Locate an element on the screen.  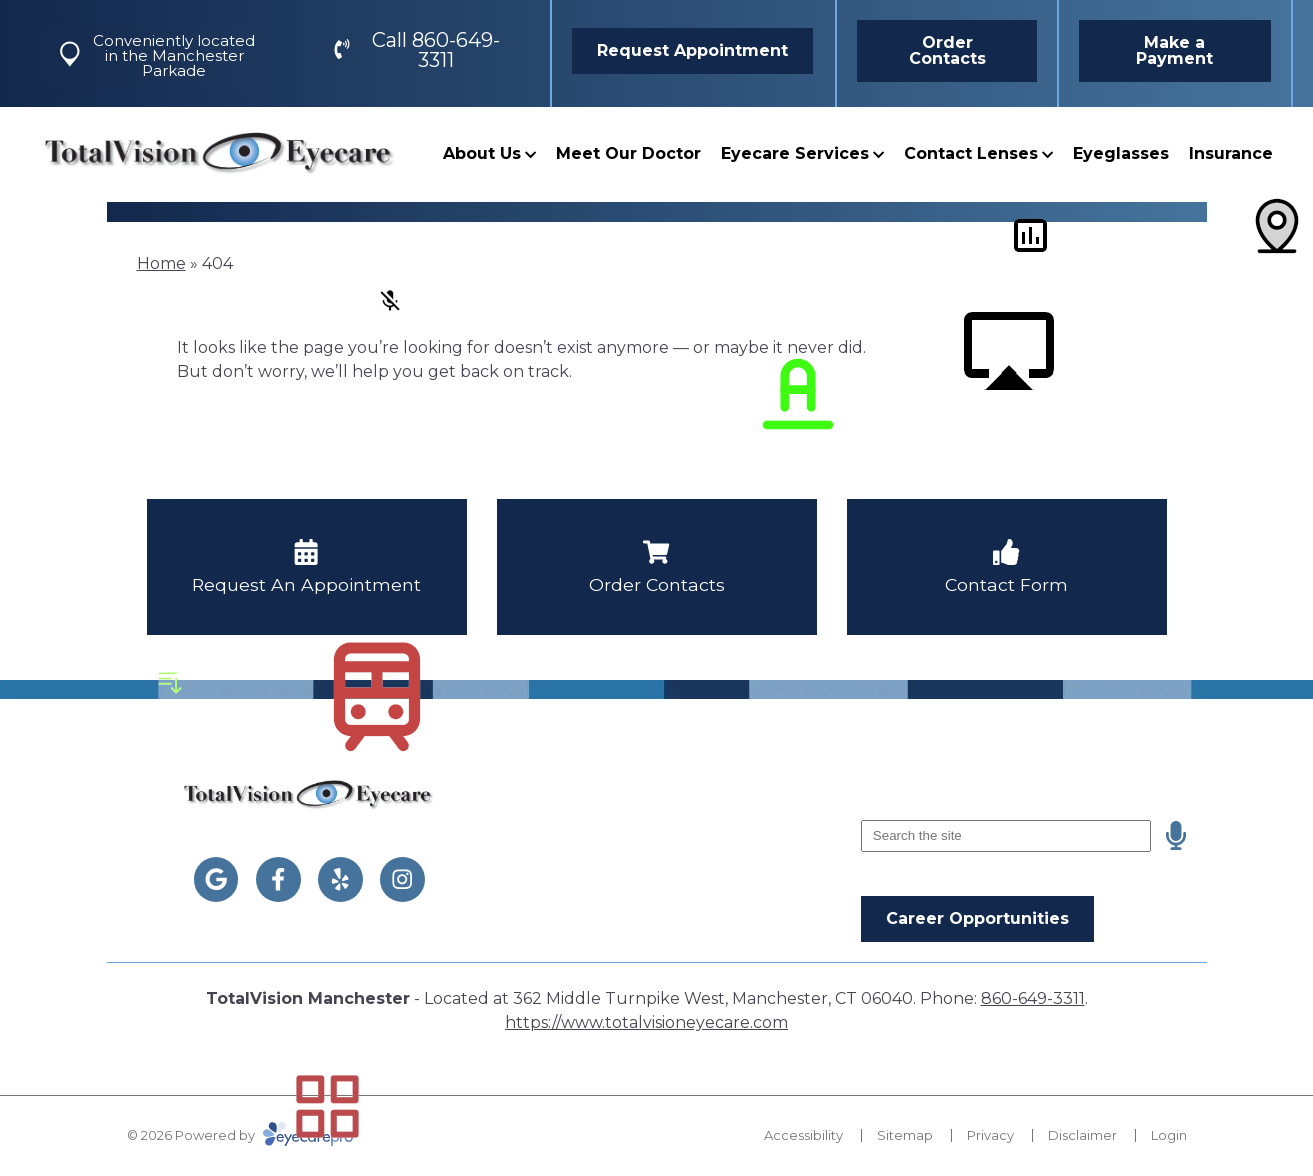
insert a chart or graph into a document is located at coordinates (1030, 235).